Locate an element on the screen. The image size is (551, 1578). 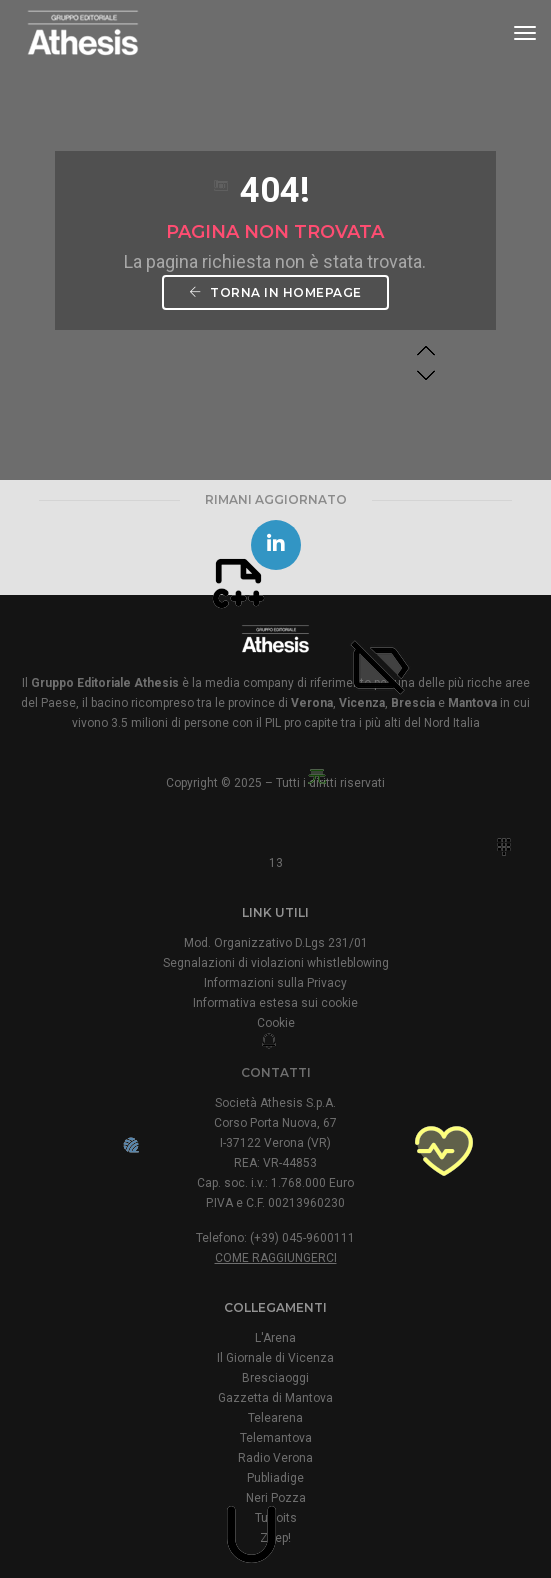
view health or fitness metrics is located at coordinates (444, 1149).